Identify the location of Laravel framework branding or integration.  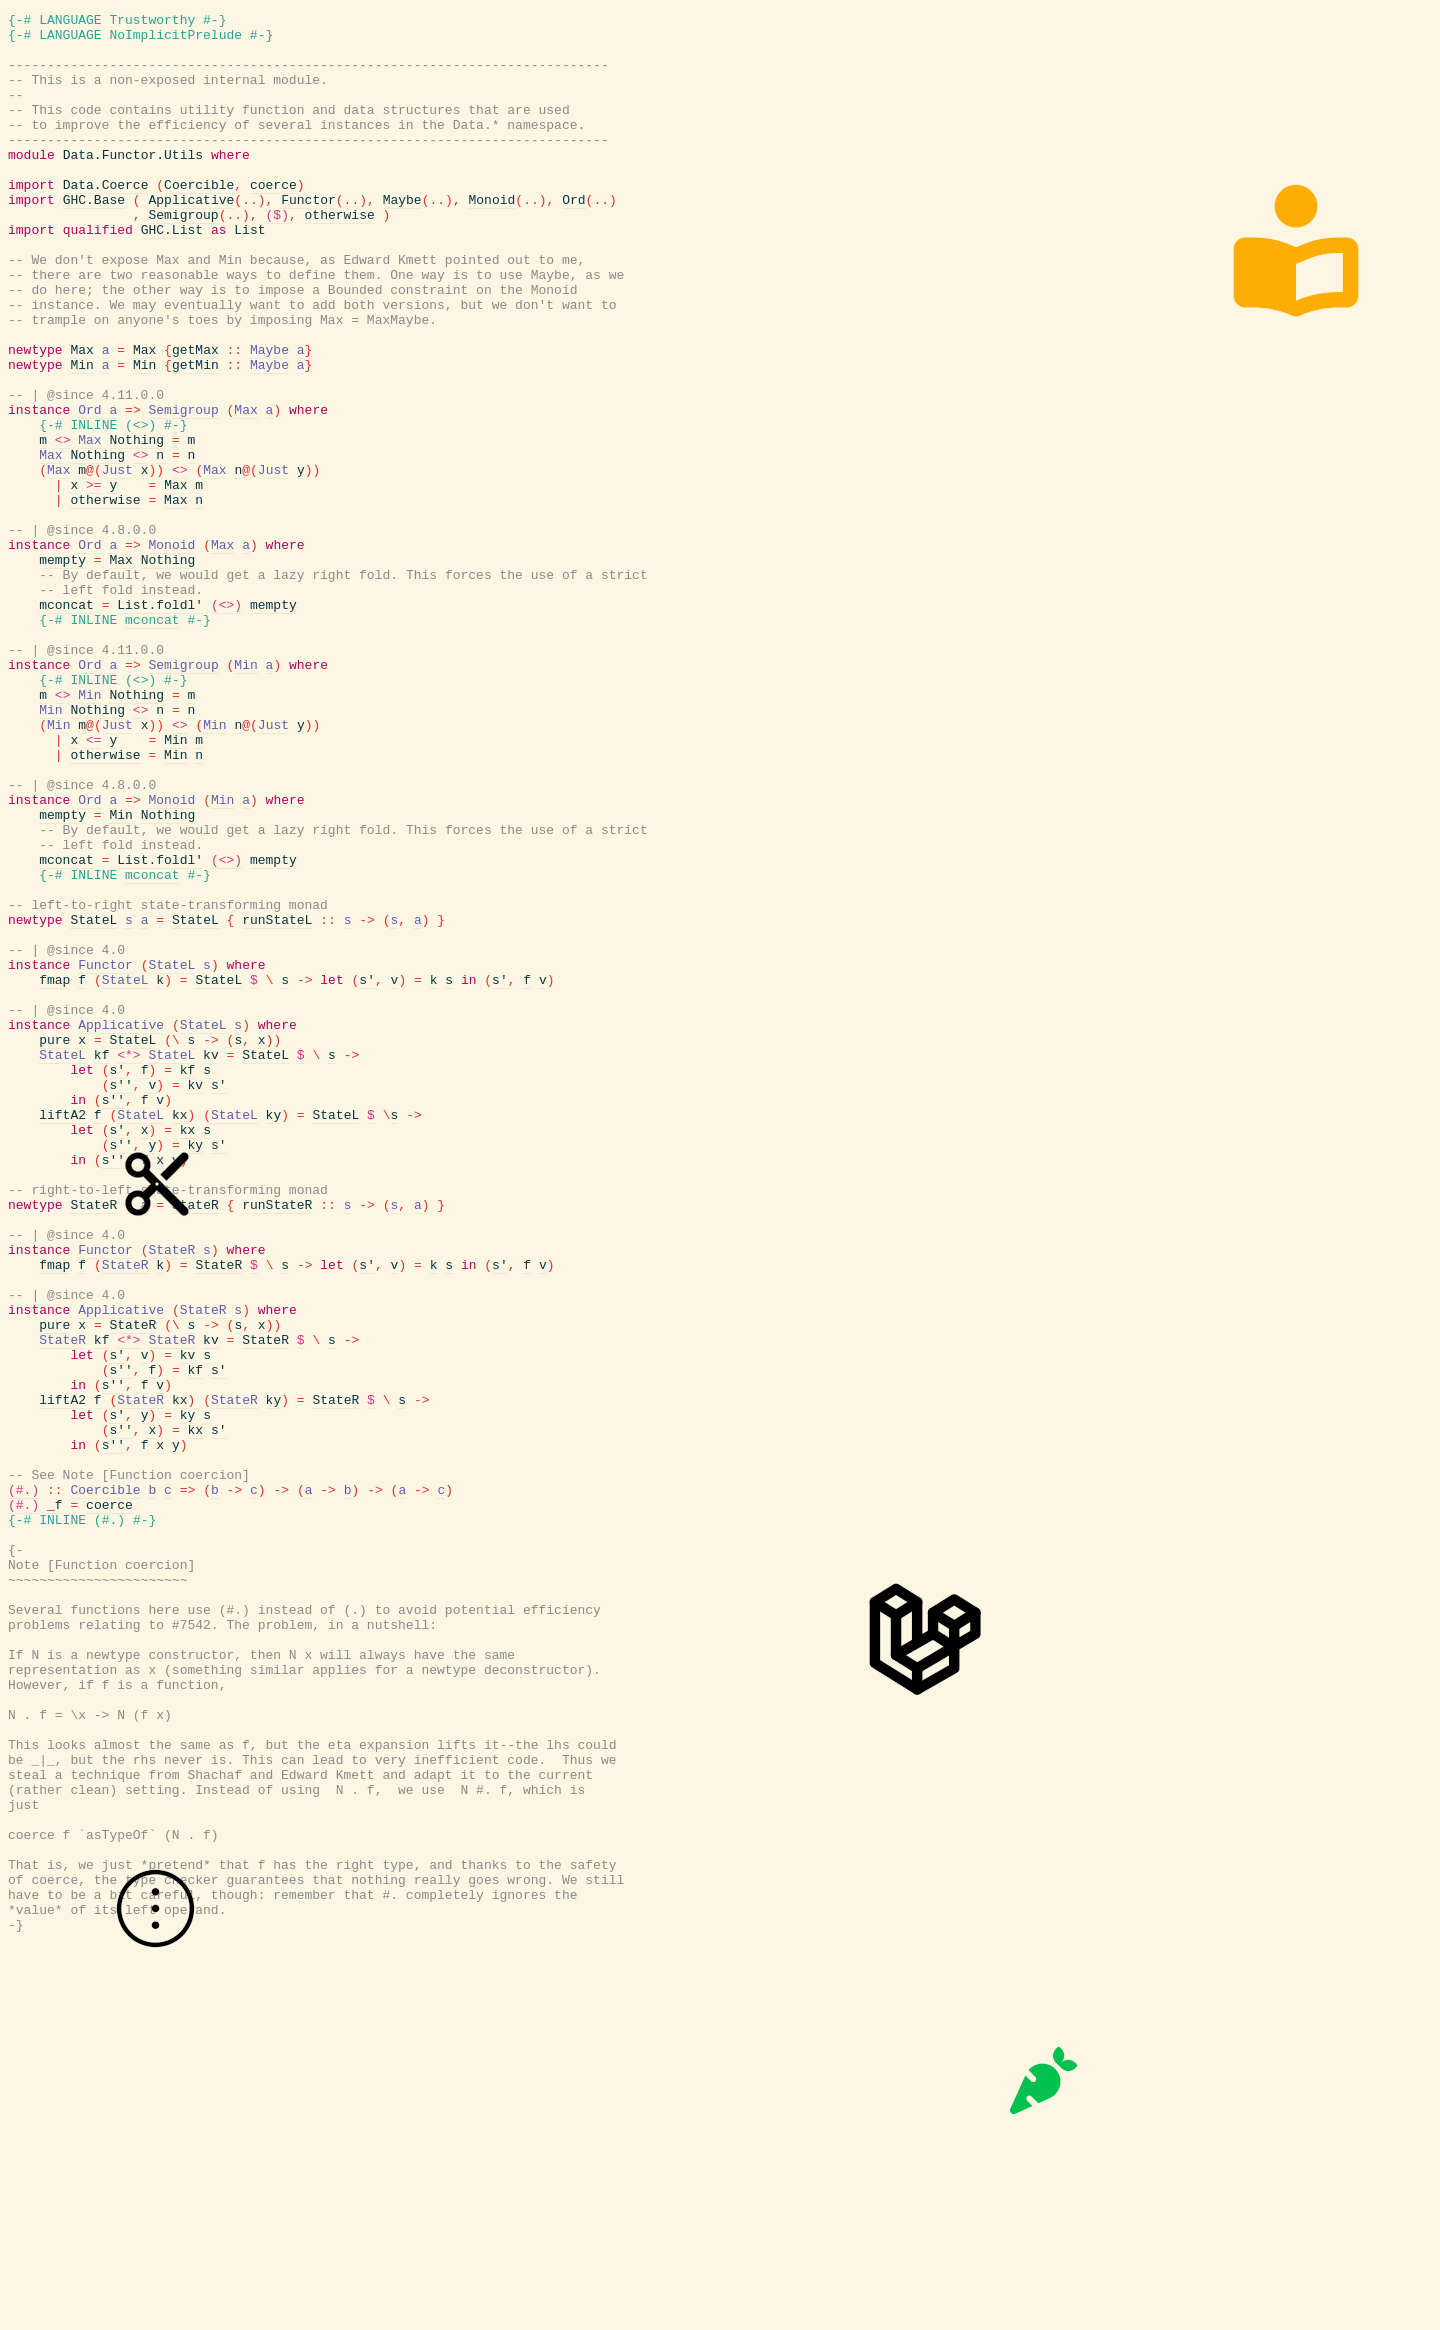
(922, 1636).